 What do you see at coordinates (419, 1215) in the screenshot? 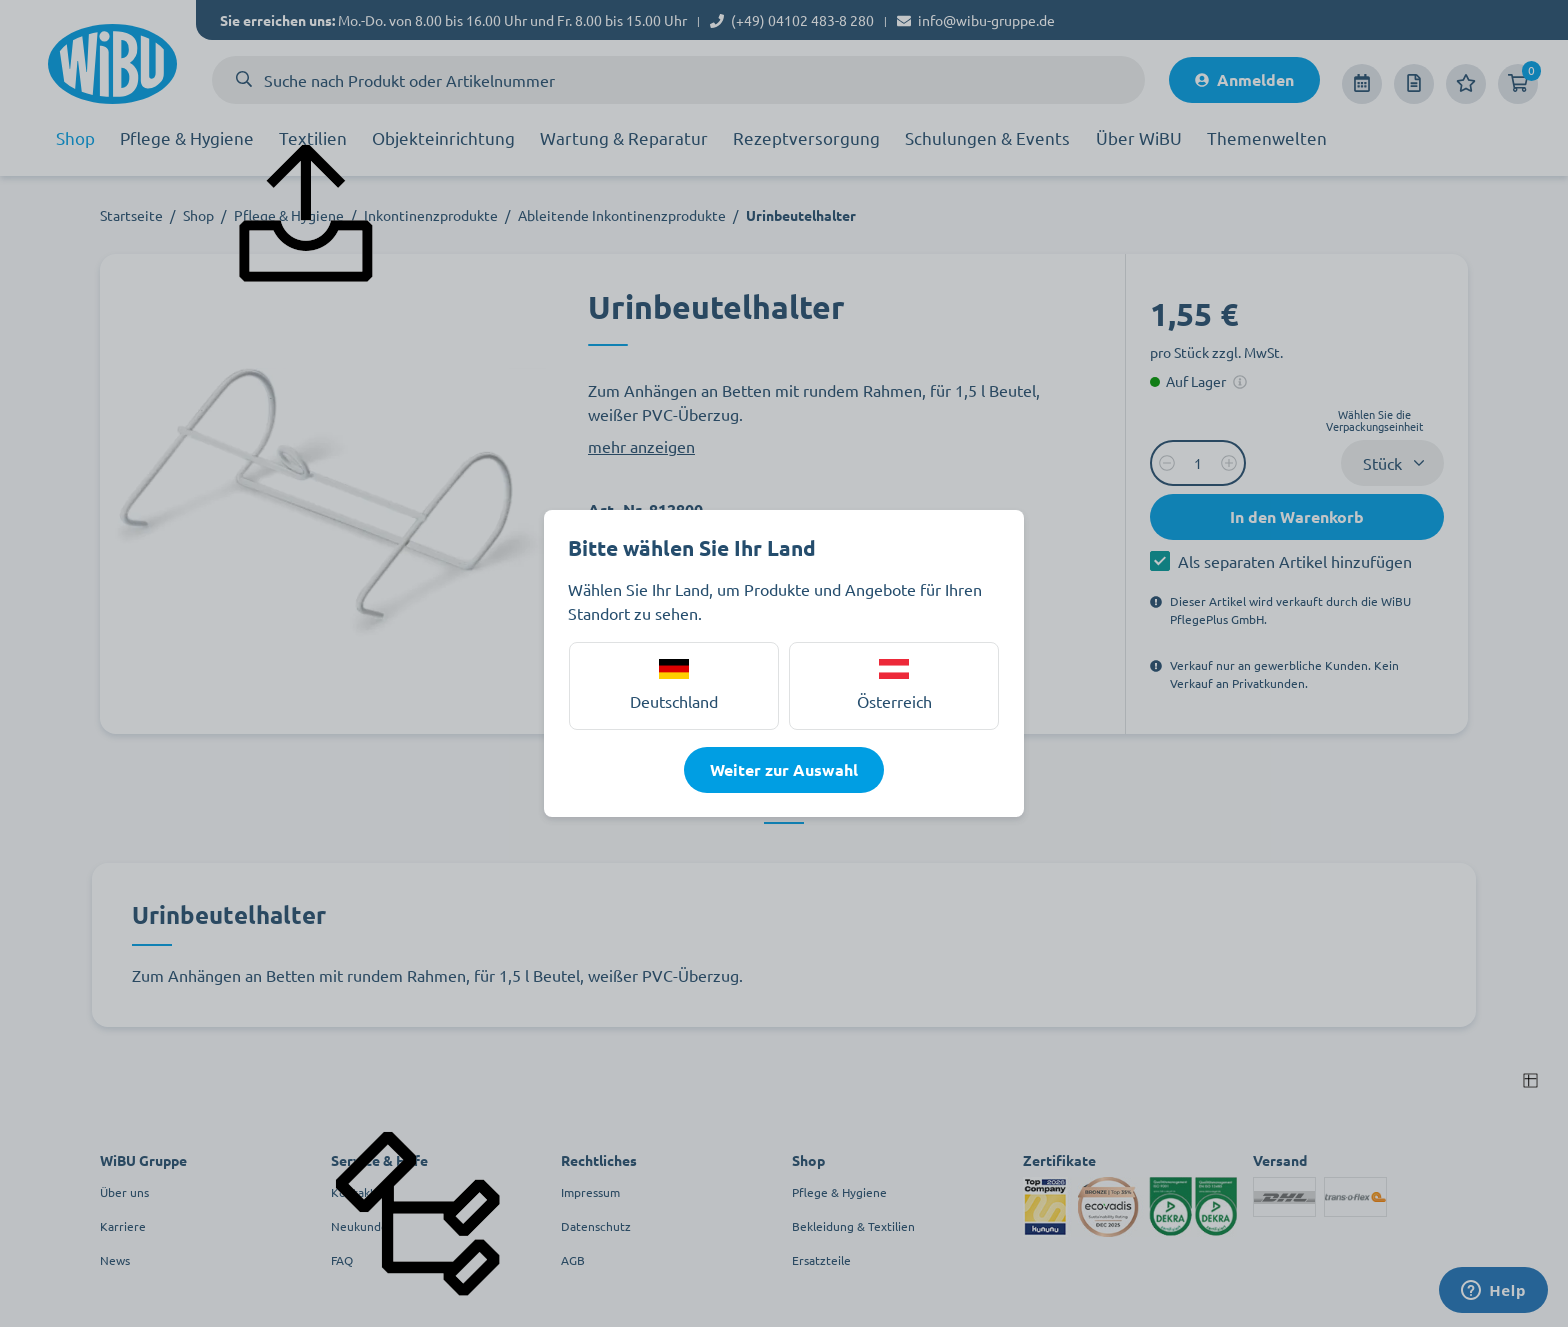
I see `indicates a class definition in code` at bounding box center [419, 1215].